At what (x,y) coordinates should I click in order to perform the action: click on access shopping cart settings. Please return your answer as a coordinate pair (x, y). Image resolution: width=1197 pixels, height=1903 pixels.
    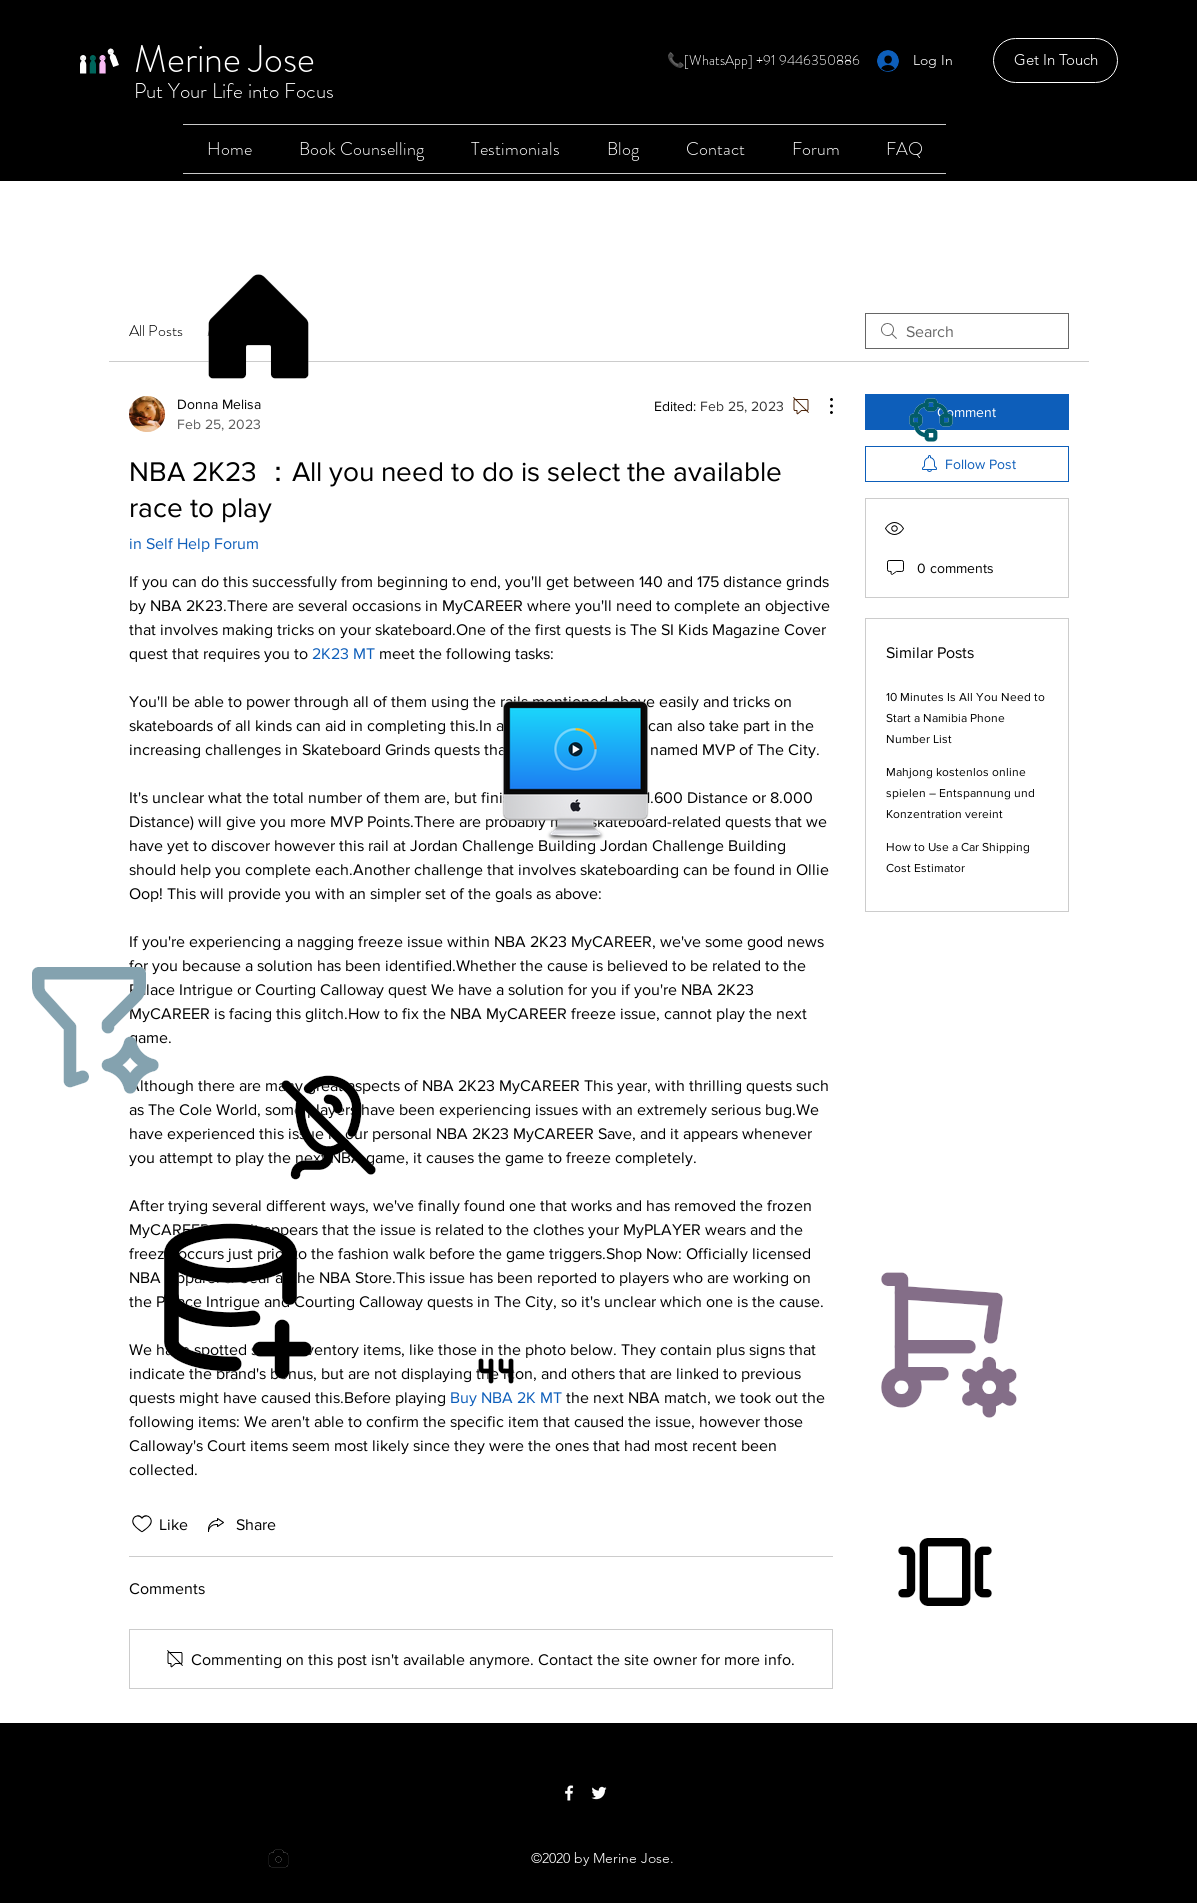
    Looking at the image, I should click on (942, 1340).